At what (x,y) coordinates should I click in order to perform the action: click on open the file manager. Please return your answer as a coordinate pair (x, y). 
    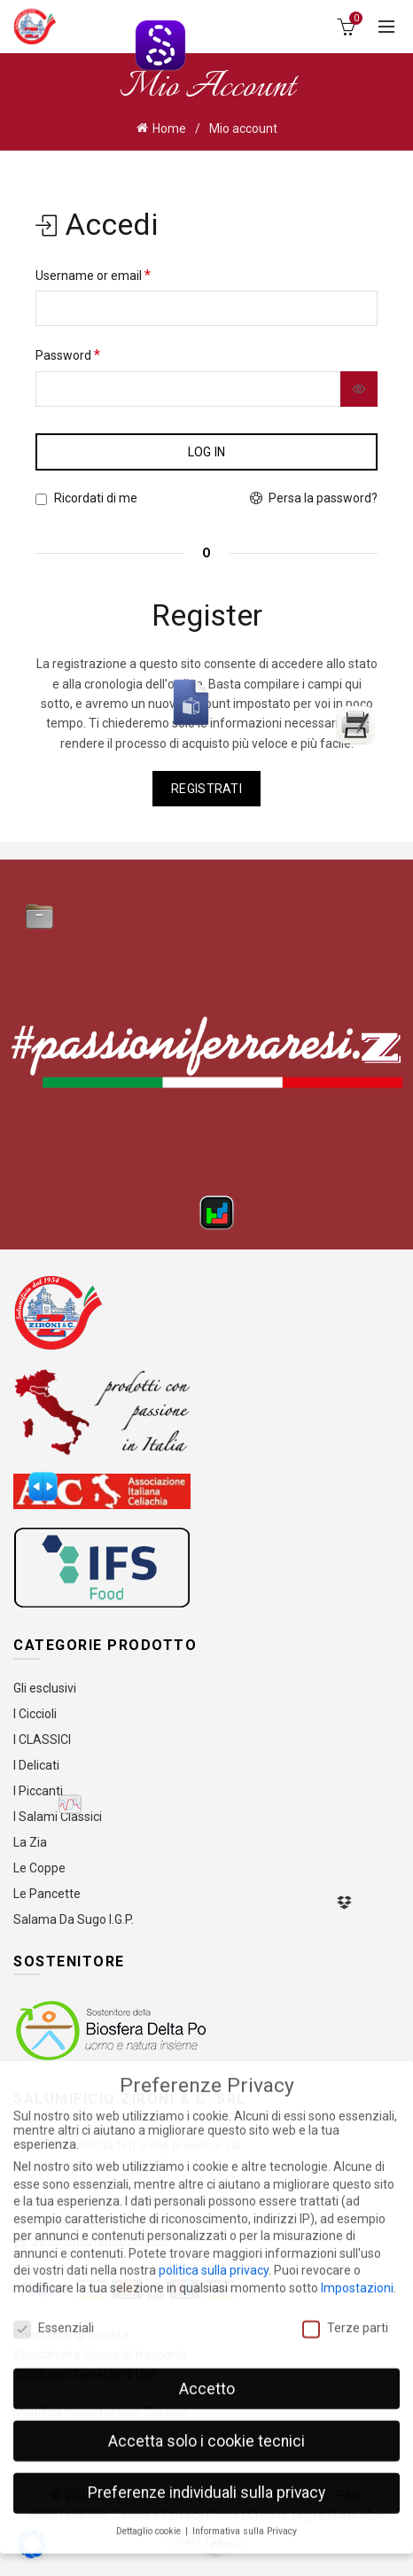
    Looking at the image, I should click on (39, 915).